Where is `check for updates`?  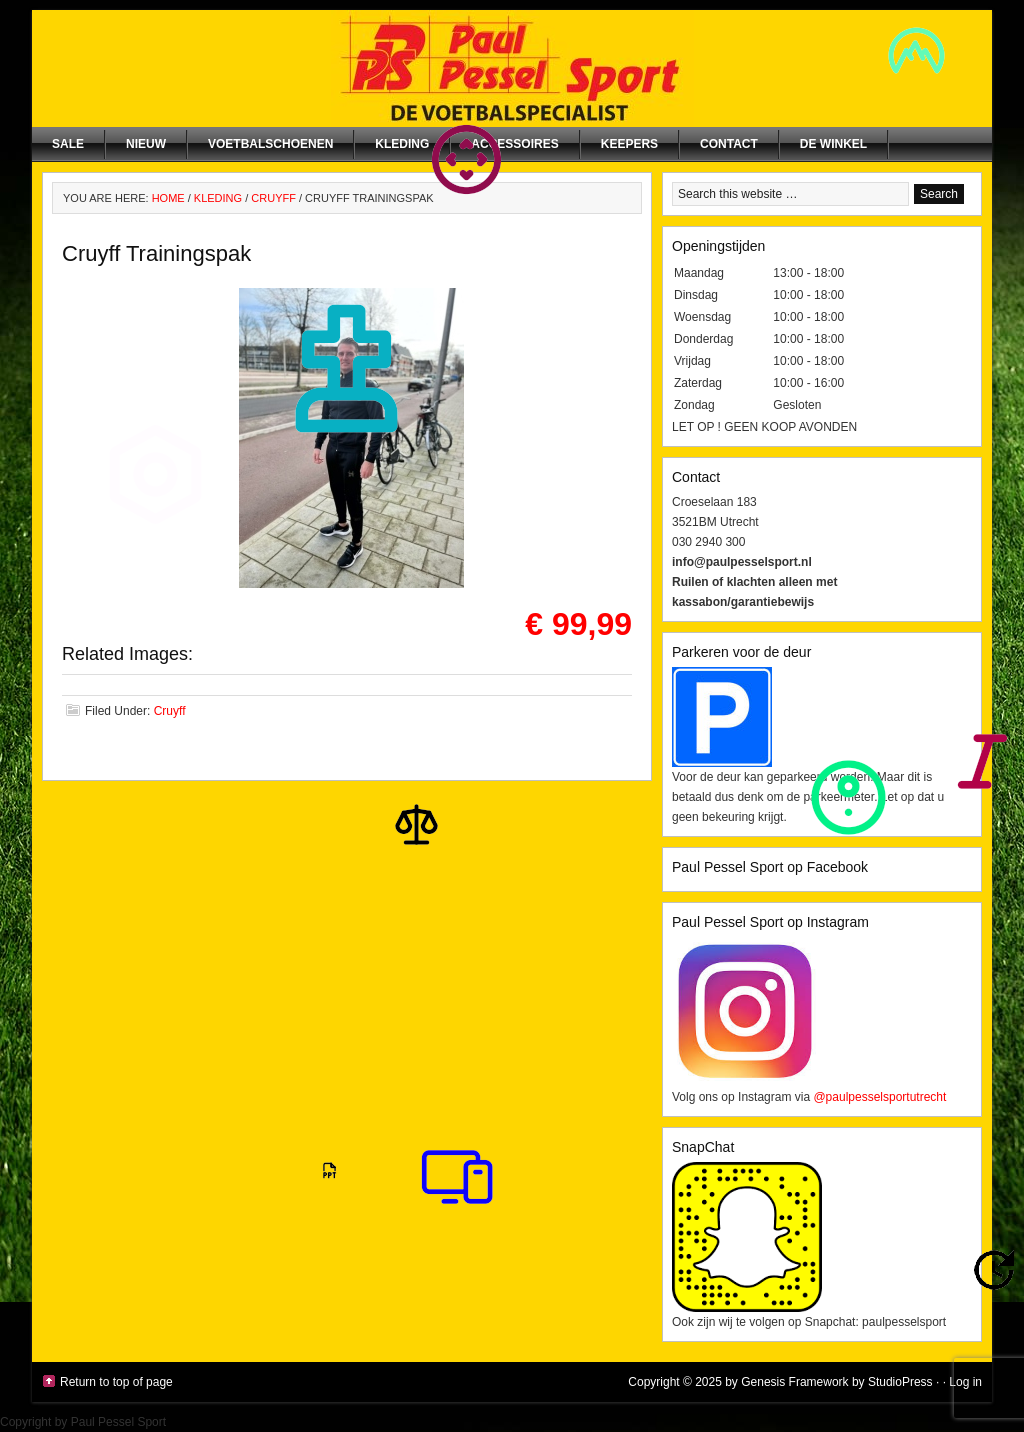 check for updates is located at coordinates (994, 1270).